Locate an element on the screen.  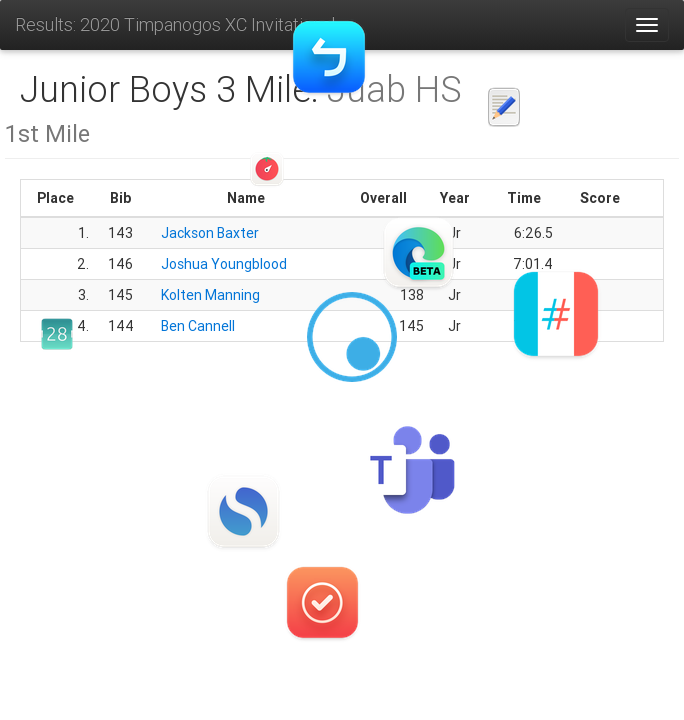
launch ryujinx nintendo switch emulator is located at coordinates (556, 314).